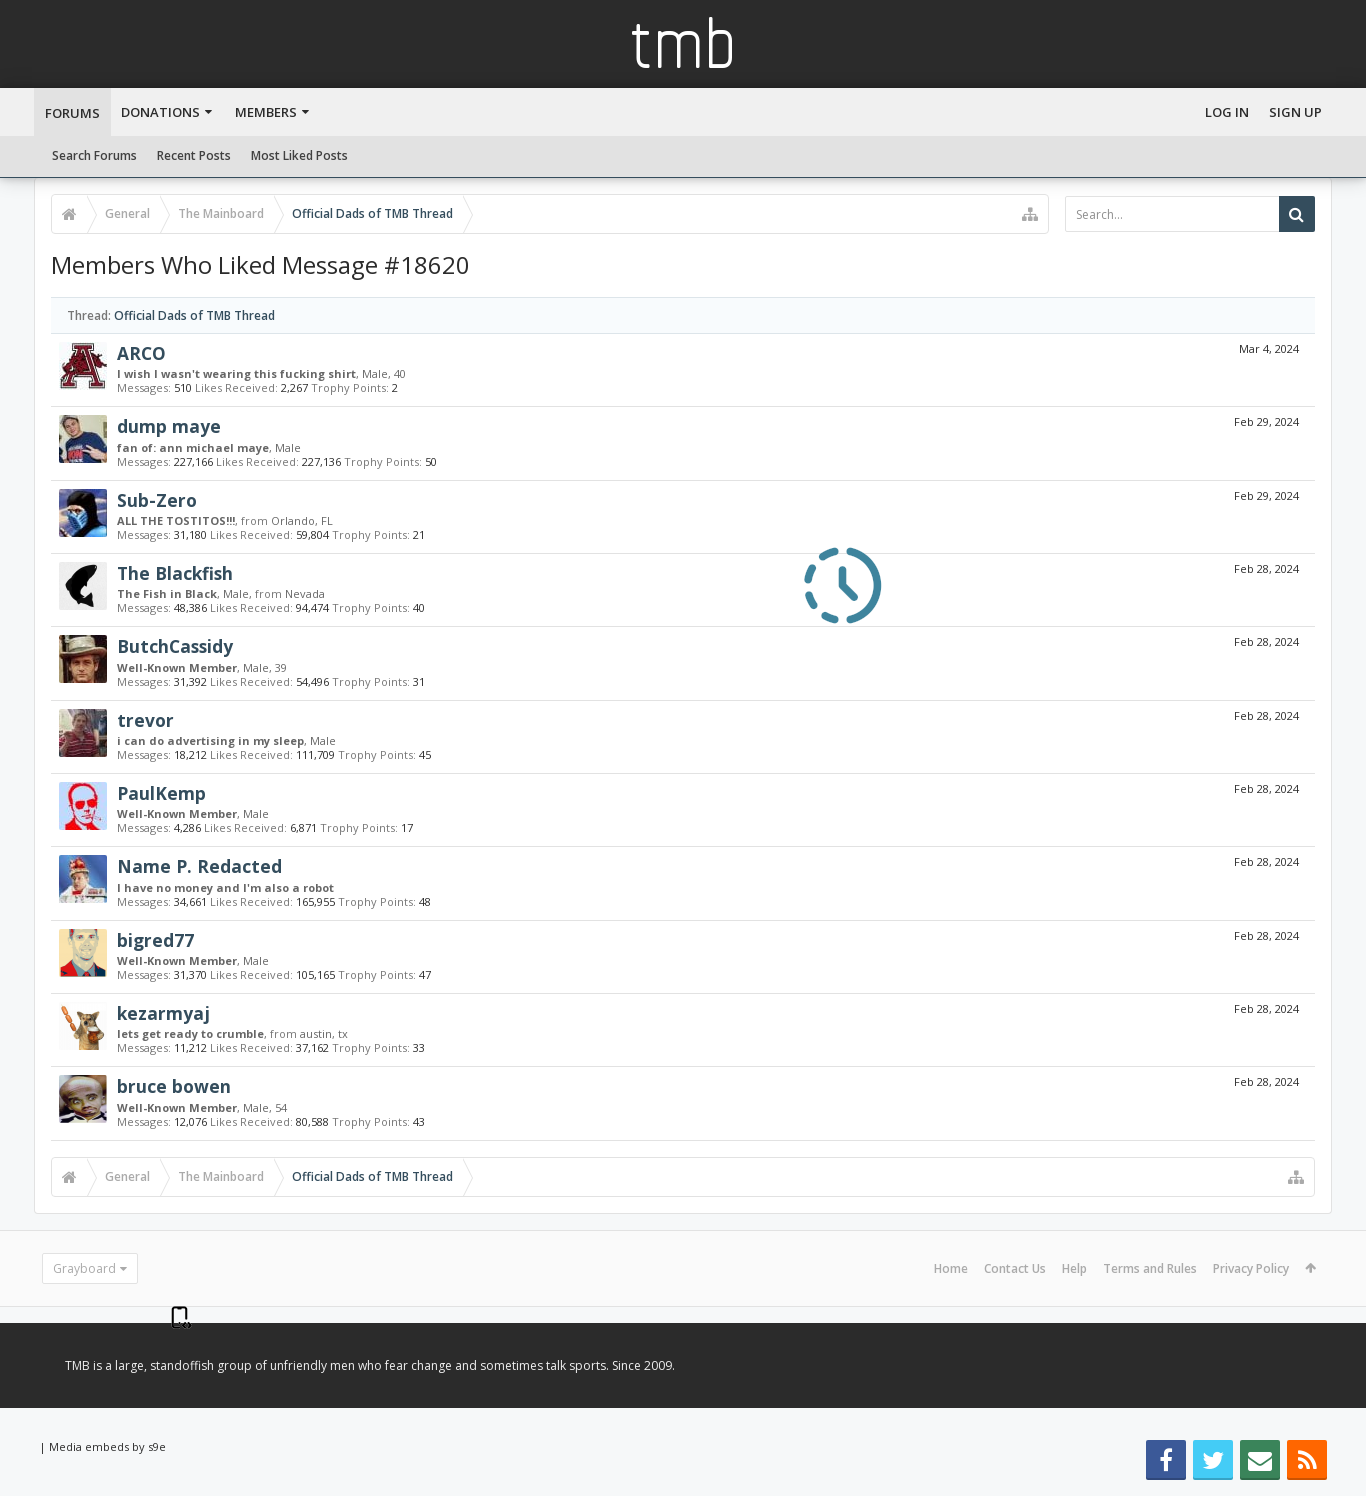 The width and height of the screenshot is (1366, 1496). I want to click on access mobile development tools, so click(179, 1317).